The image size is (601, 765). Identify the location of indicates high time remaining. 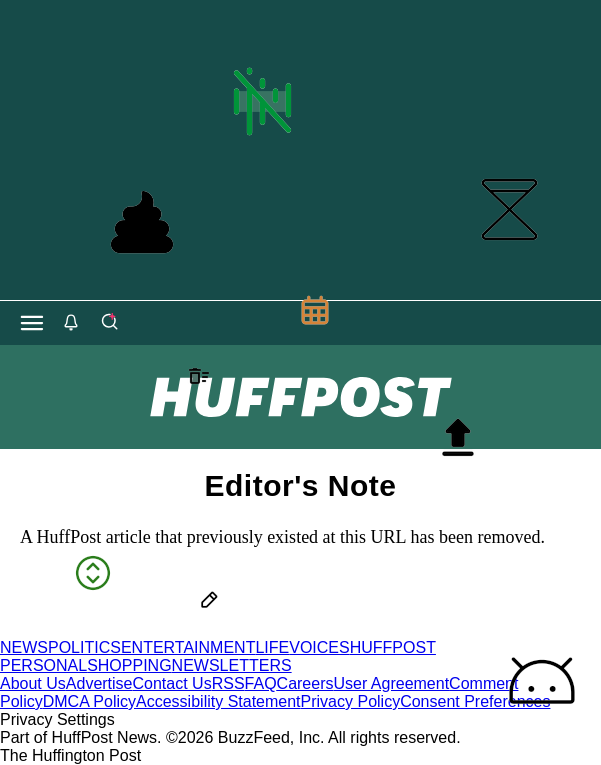
(509, 209).